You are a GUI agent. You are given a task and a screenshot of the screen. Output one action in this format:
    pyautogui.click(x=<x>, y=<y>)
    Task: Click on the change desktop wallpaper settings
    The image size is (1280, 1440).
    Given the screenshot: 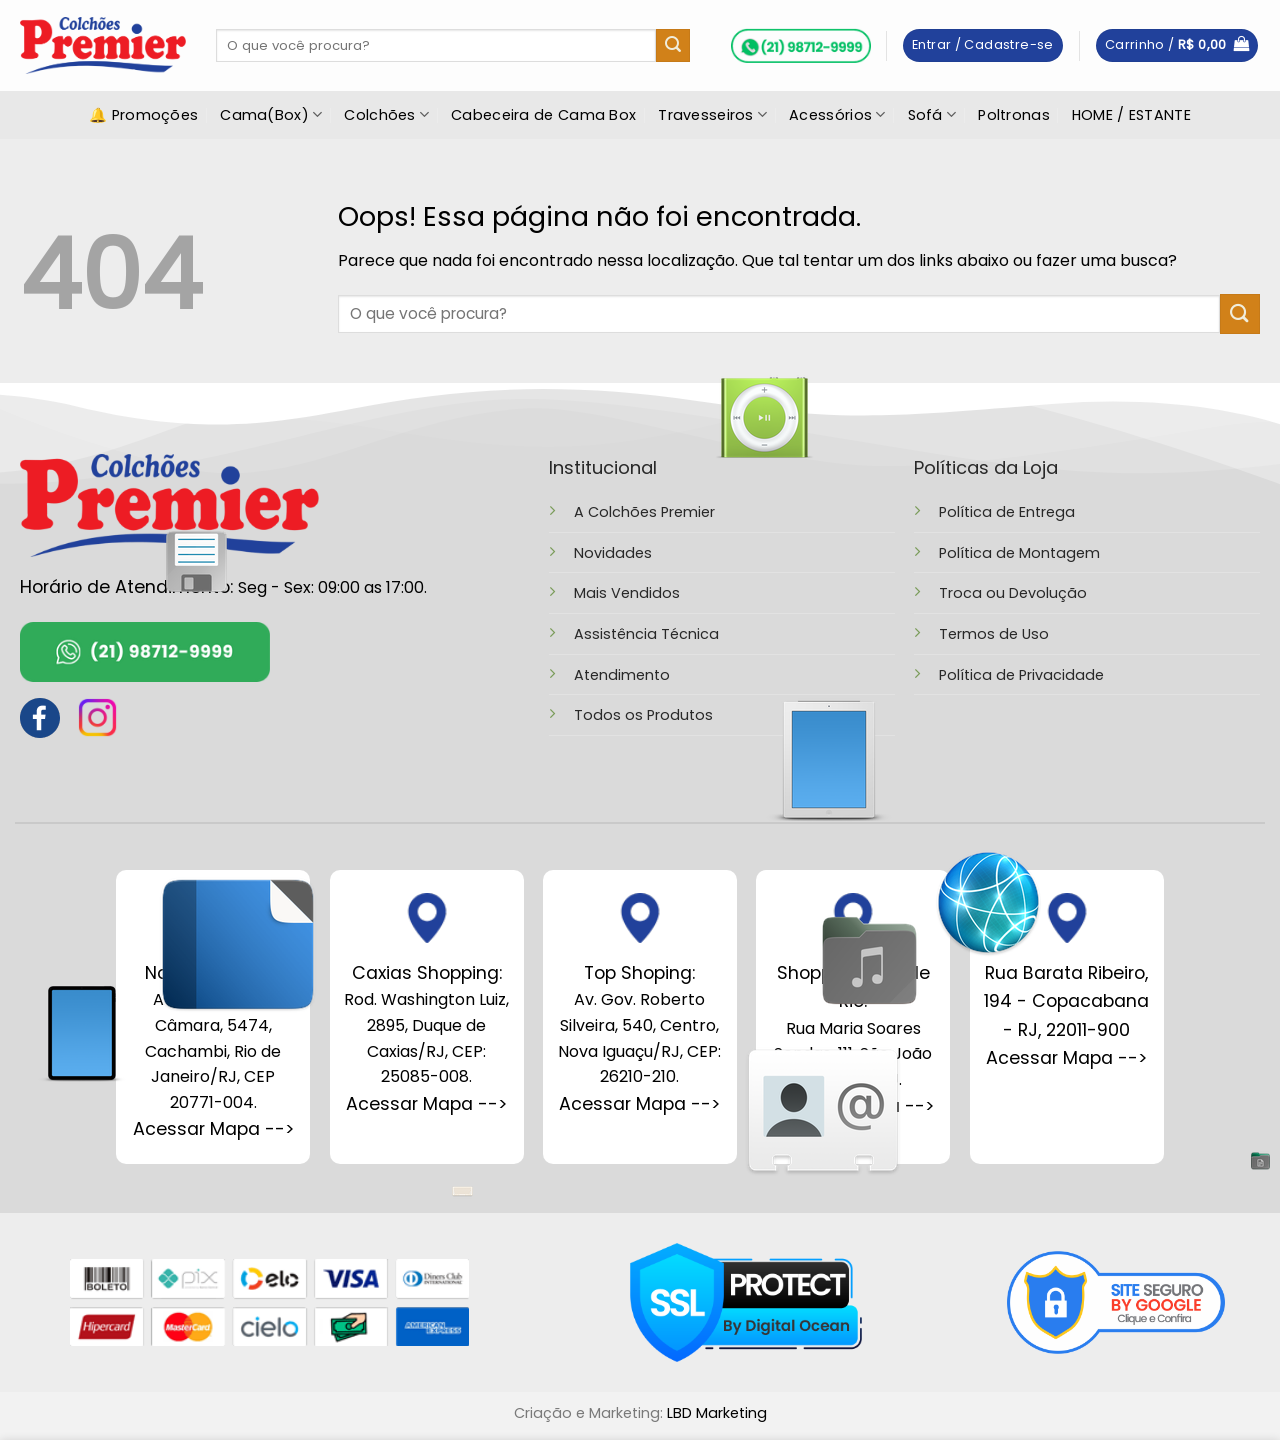 What is the action you would take?
    pyautogui.click(x=238, y=939)
    